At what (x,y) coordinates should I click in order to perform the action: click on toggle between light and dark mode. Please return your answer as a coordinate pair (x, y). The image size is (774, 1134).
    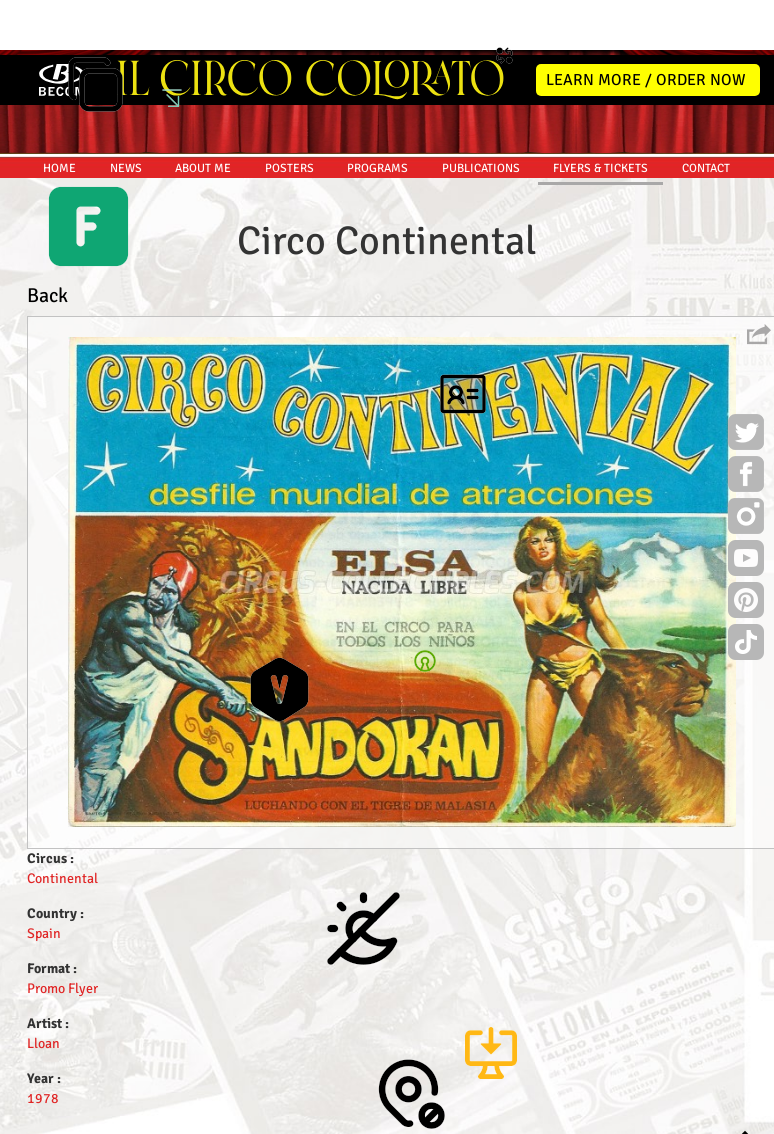
    Looking at the image, I should click on (363, 928).